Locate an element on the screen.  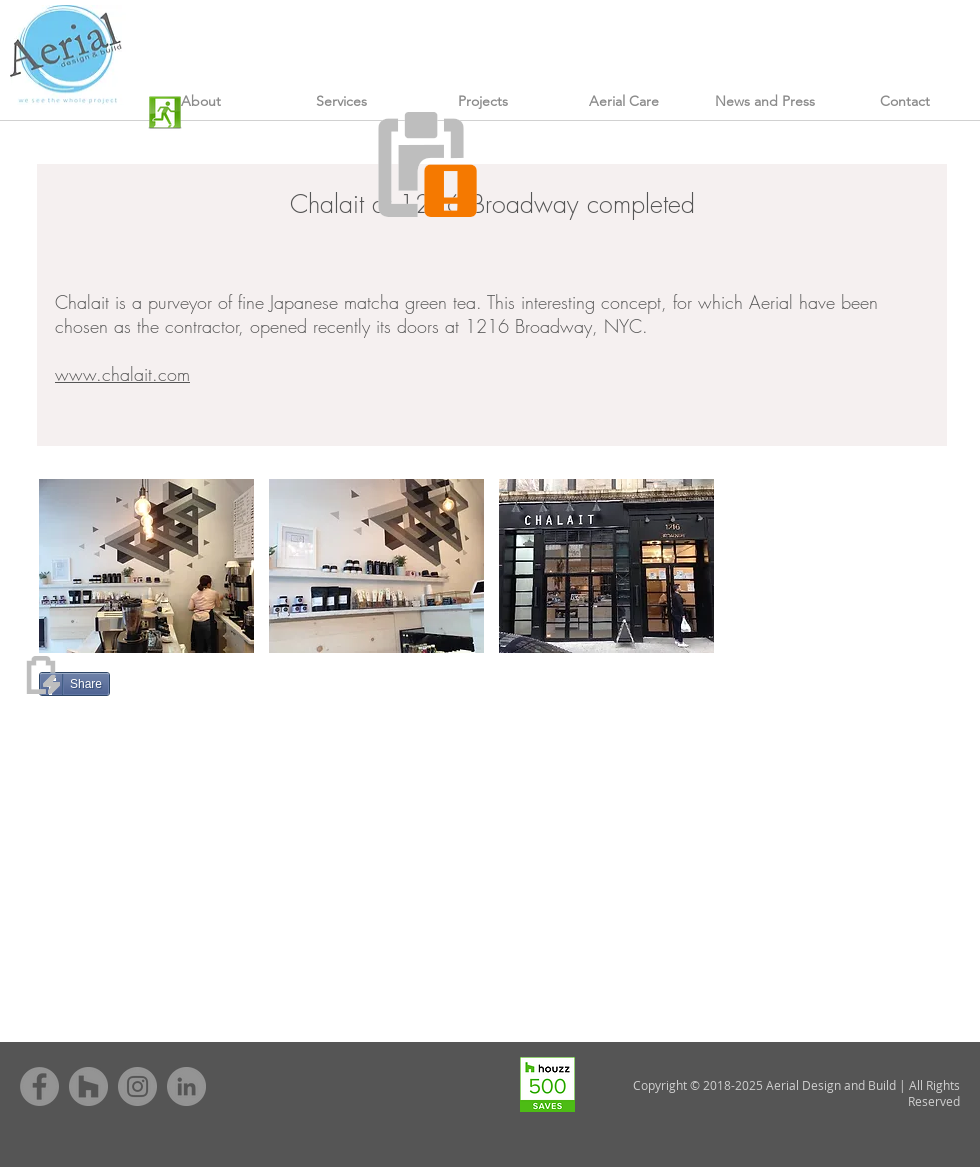
indicates a task or item is due or requires attention is located at coordinates (424, 164).